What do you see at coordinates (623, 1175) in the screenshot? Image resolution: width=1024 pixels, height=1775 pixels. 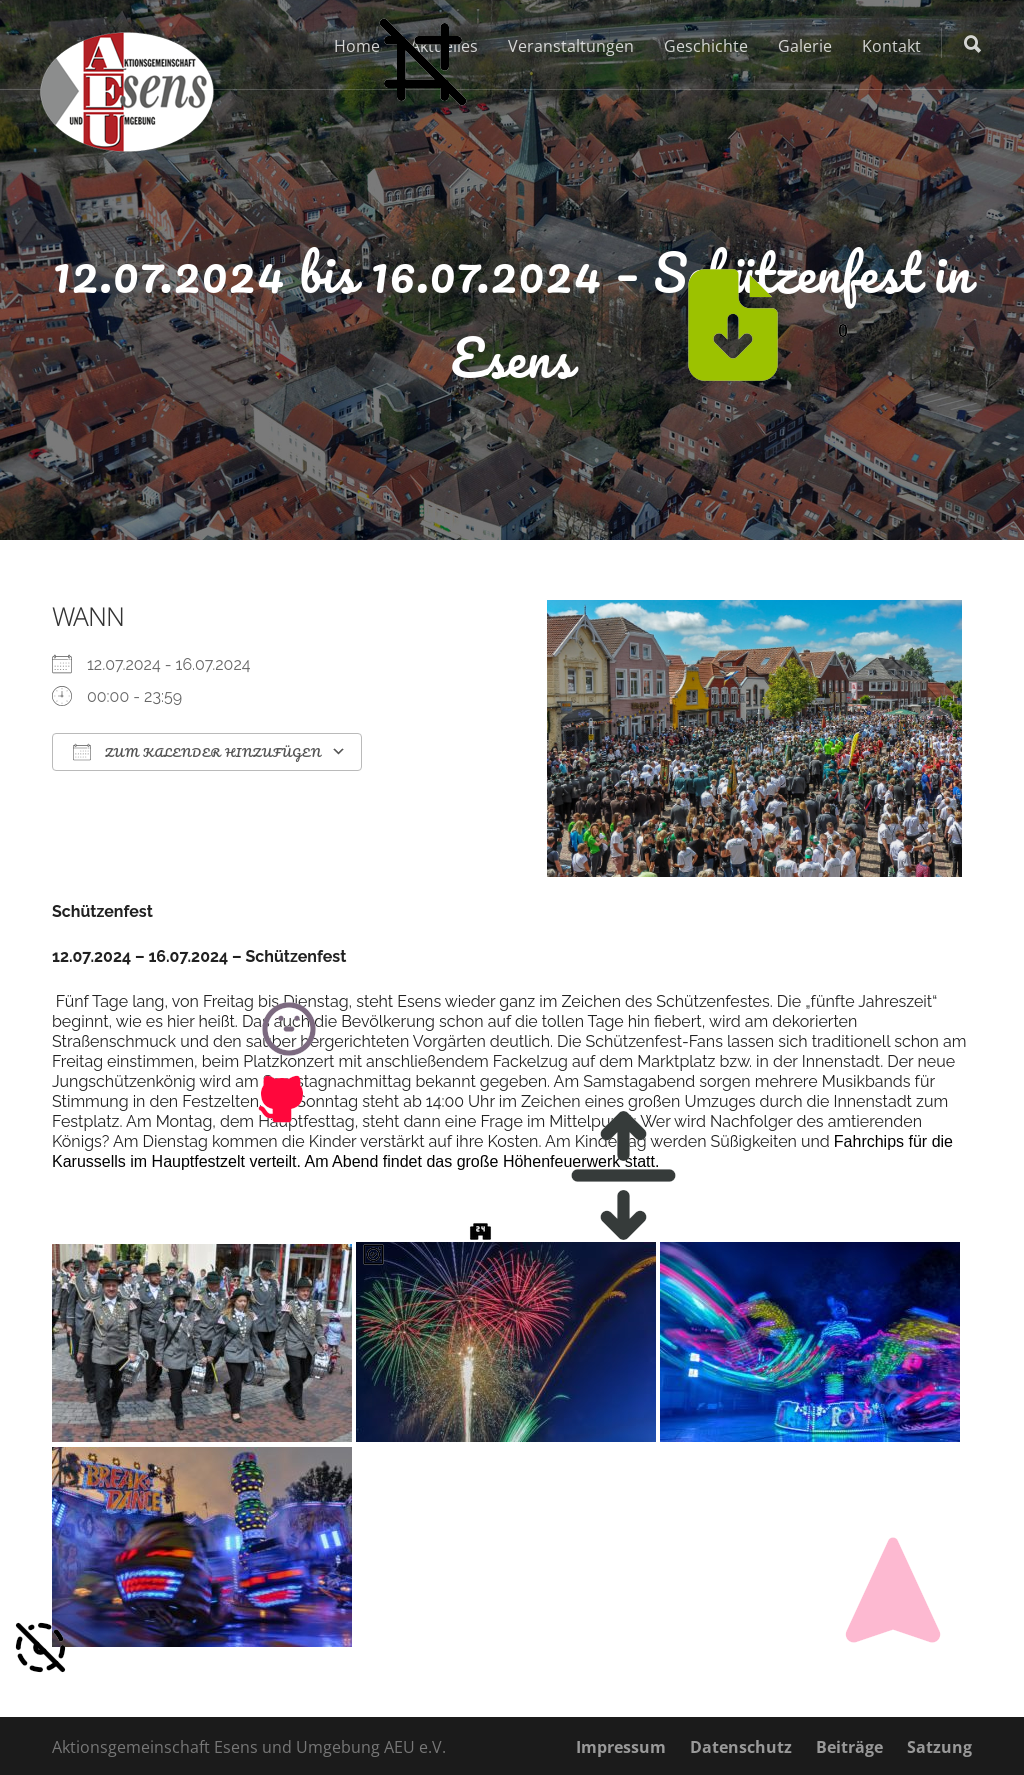 I see `expand content vertically` at bounding box center [623, 1175].